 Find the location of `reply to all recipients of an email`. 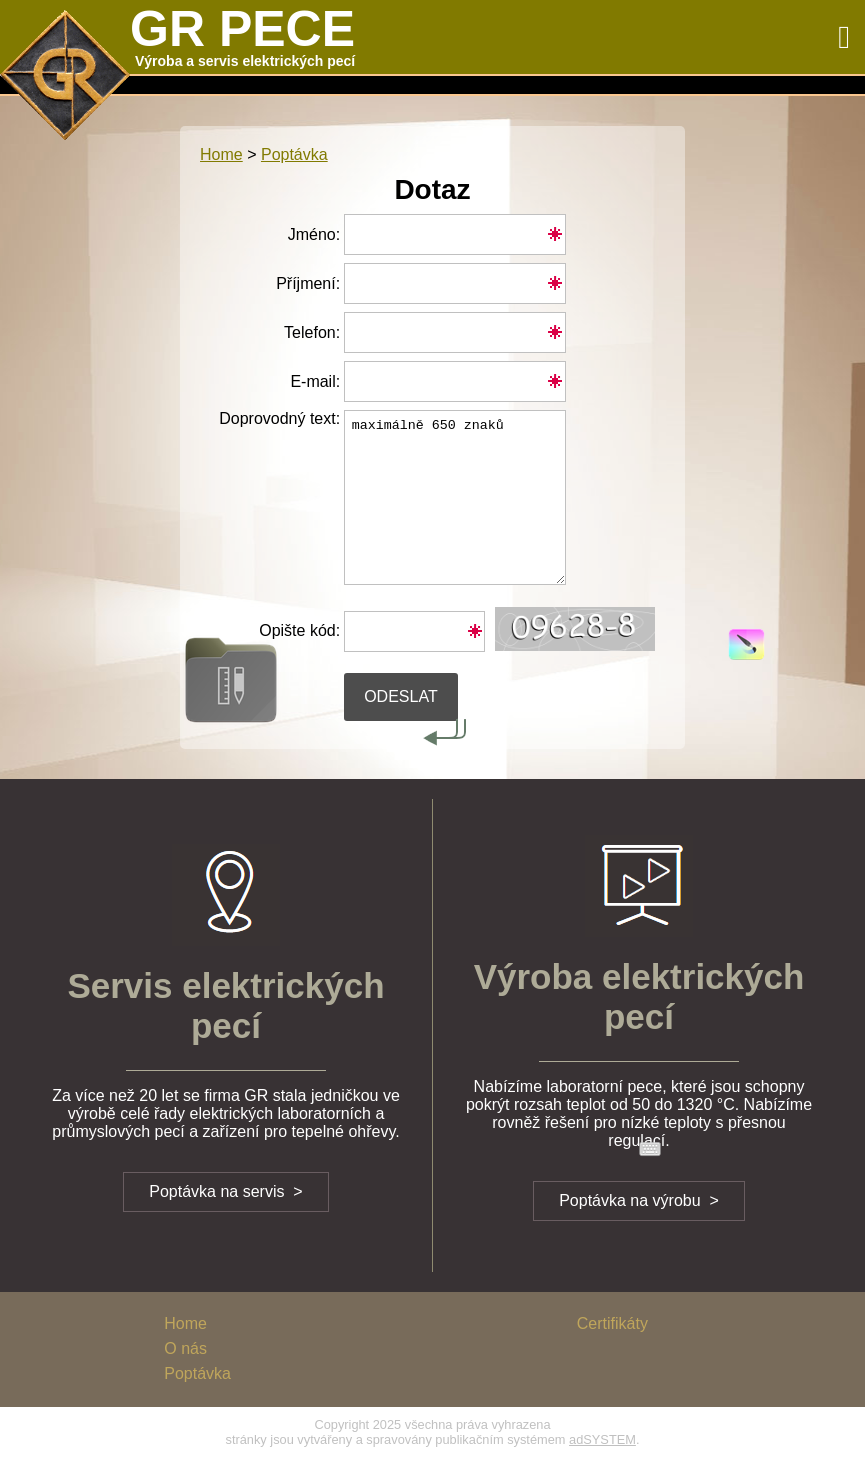

reply to all recipients of an email is located at coordinates (444, 729).